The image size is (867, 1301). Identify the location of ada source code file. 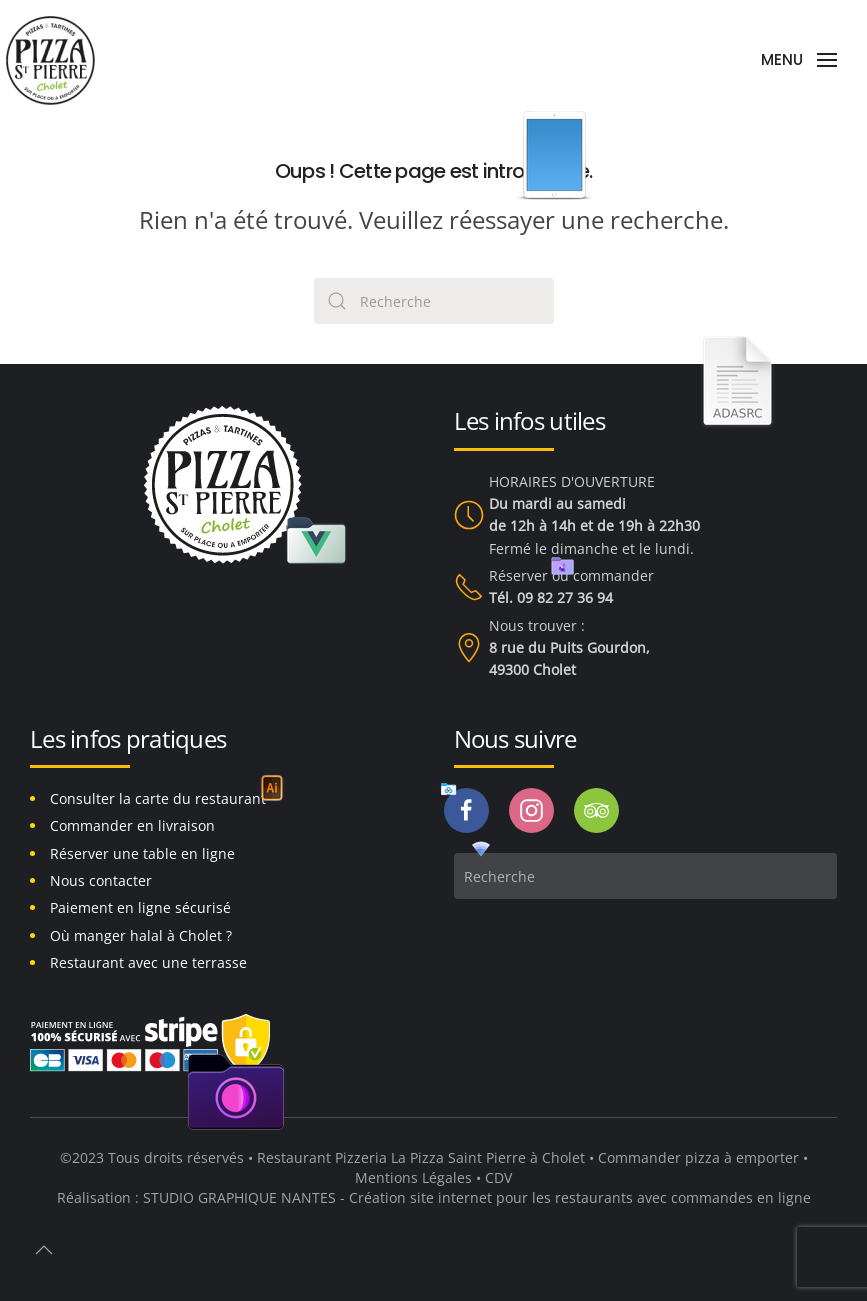
(737, 382).